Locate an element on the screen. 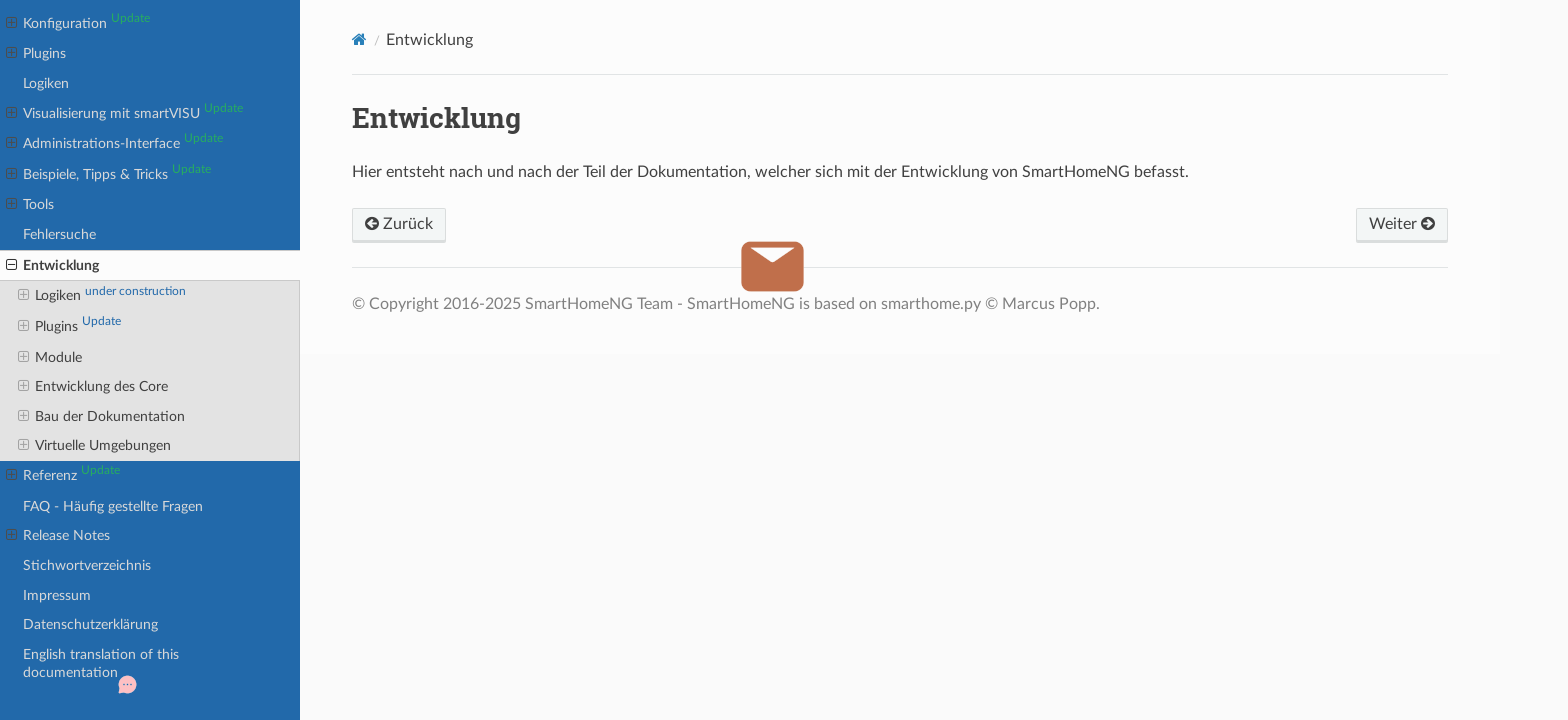 The image size is (1568, 720). open messaging or chat is located at coordinates (127, 684).